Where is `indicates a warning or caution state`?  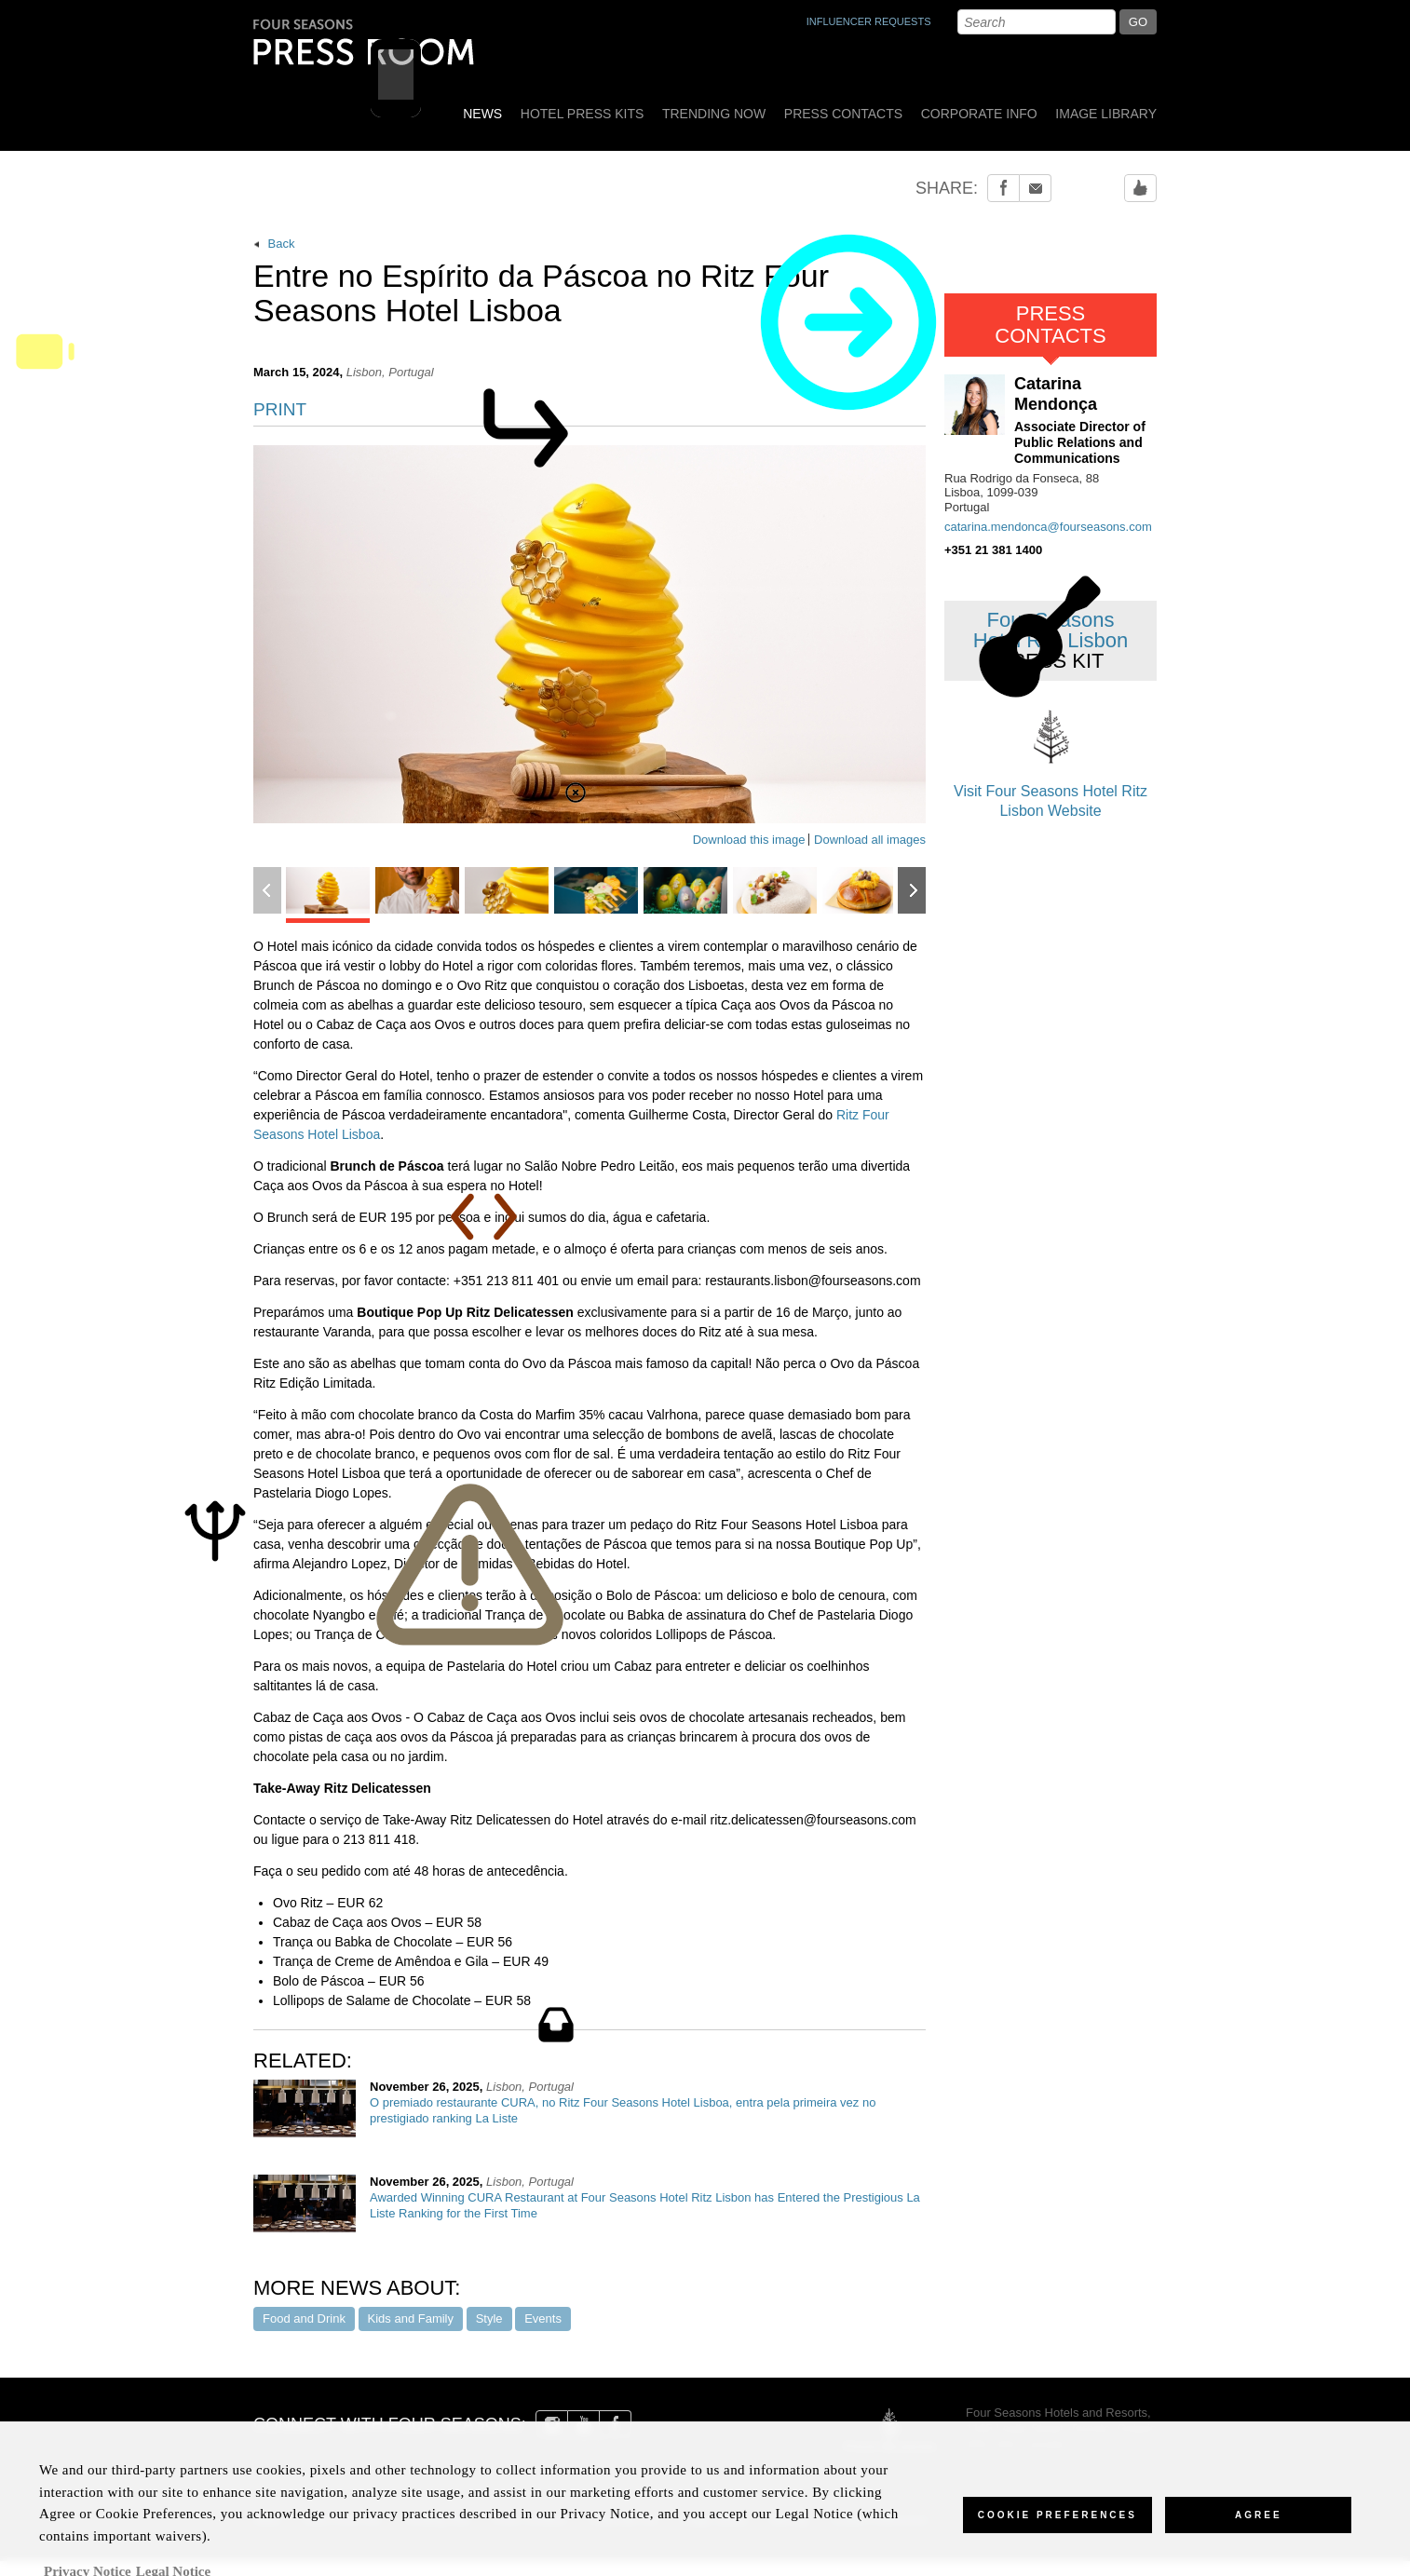 indicates a warning or caution state is located at coordinates (469, 1568).